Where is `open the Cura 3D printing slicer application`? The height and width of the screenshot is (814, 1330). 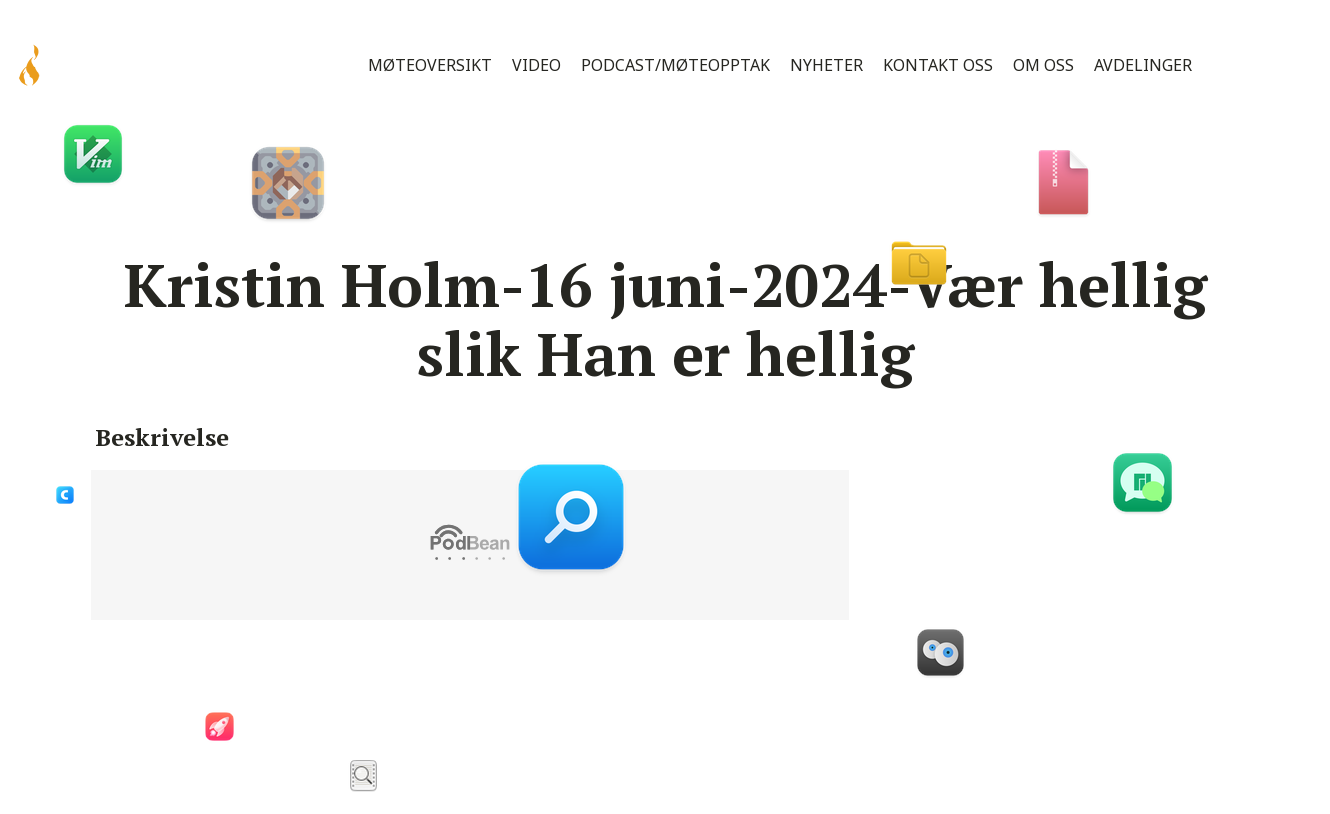
open the Cura 3D printing slicer application is located at coordinates (65, 495).